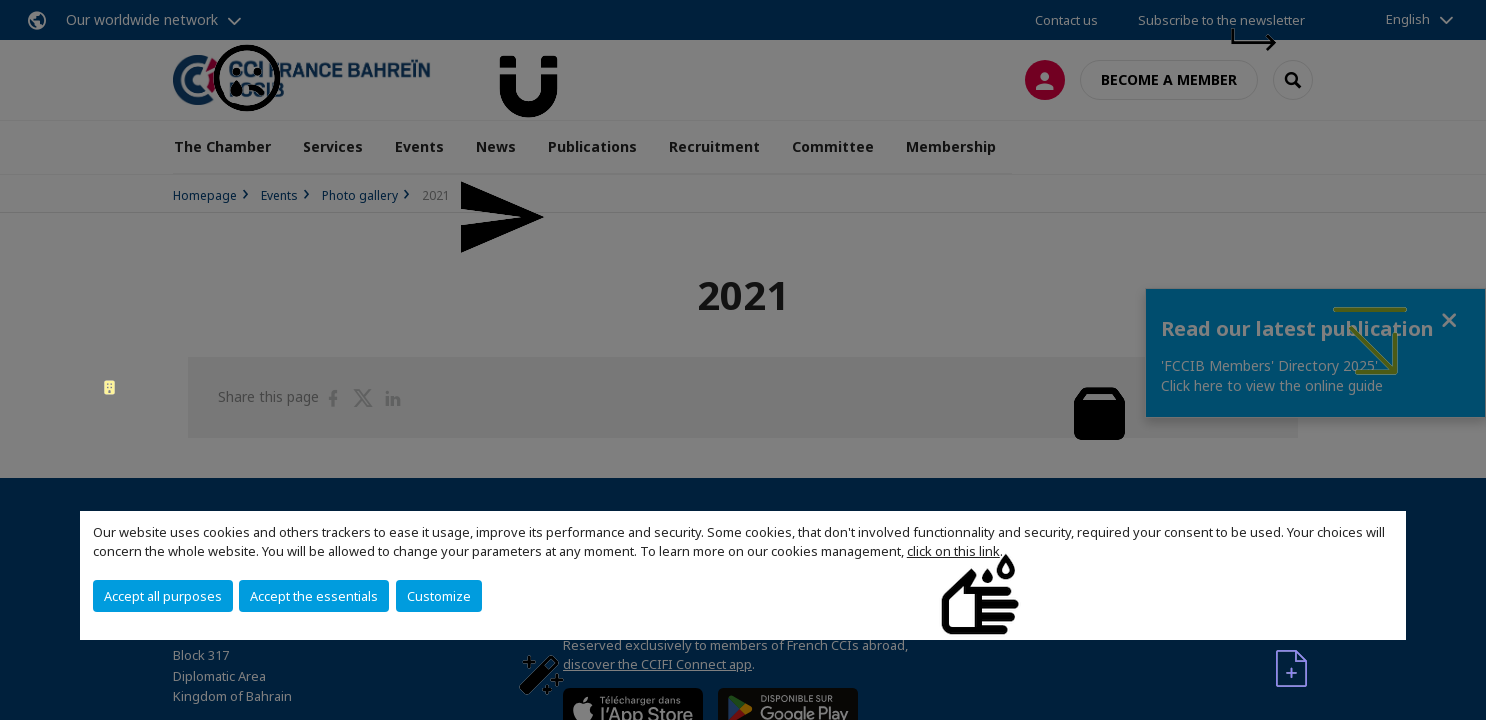 Image resolution: width=1486 pixels, height=720 pixels. What do you see at coordinates (539, 675) in the screenshot?
I see `apply automatic enhancements or effects` at bounding box center [539, 675].